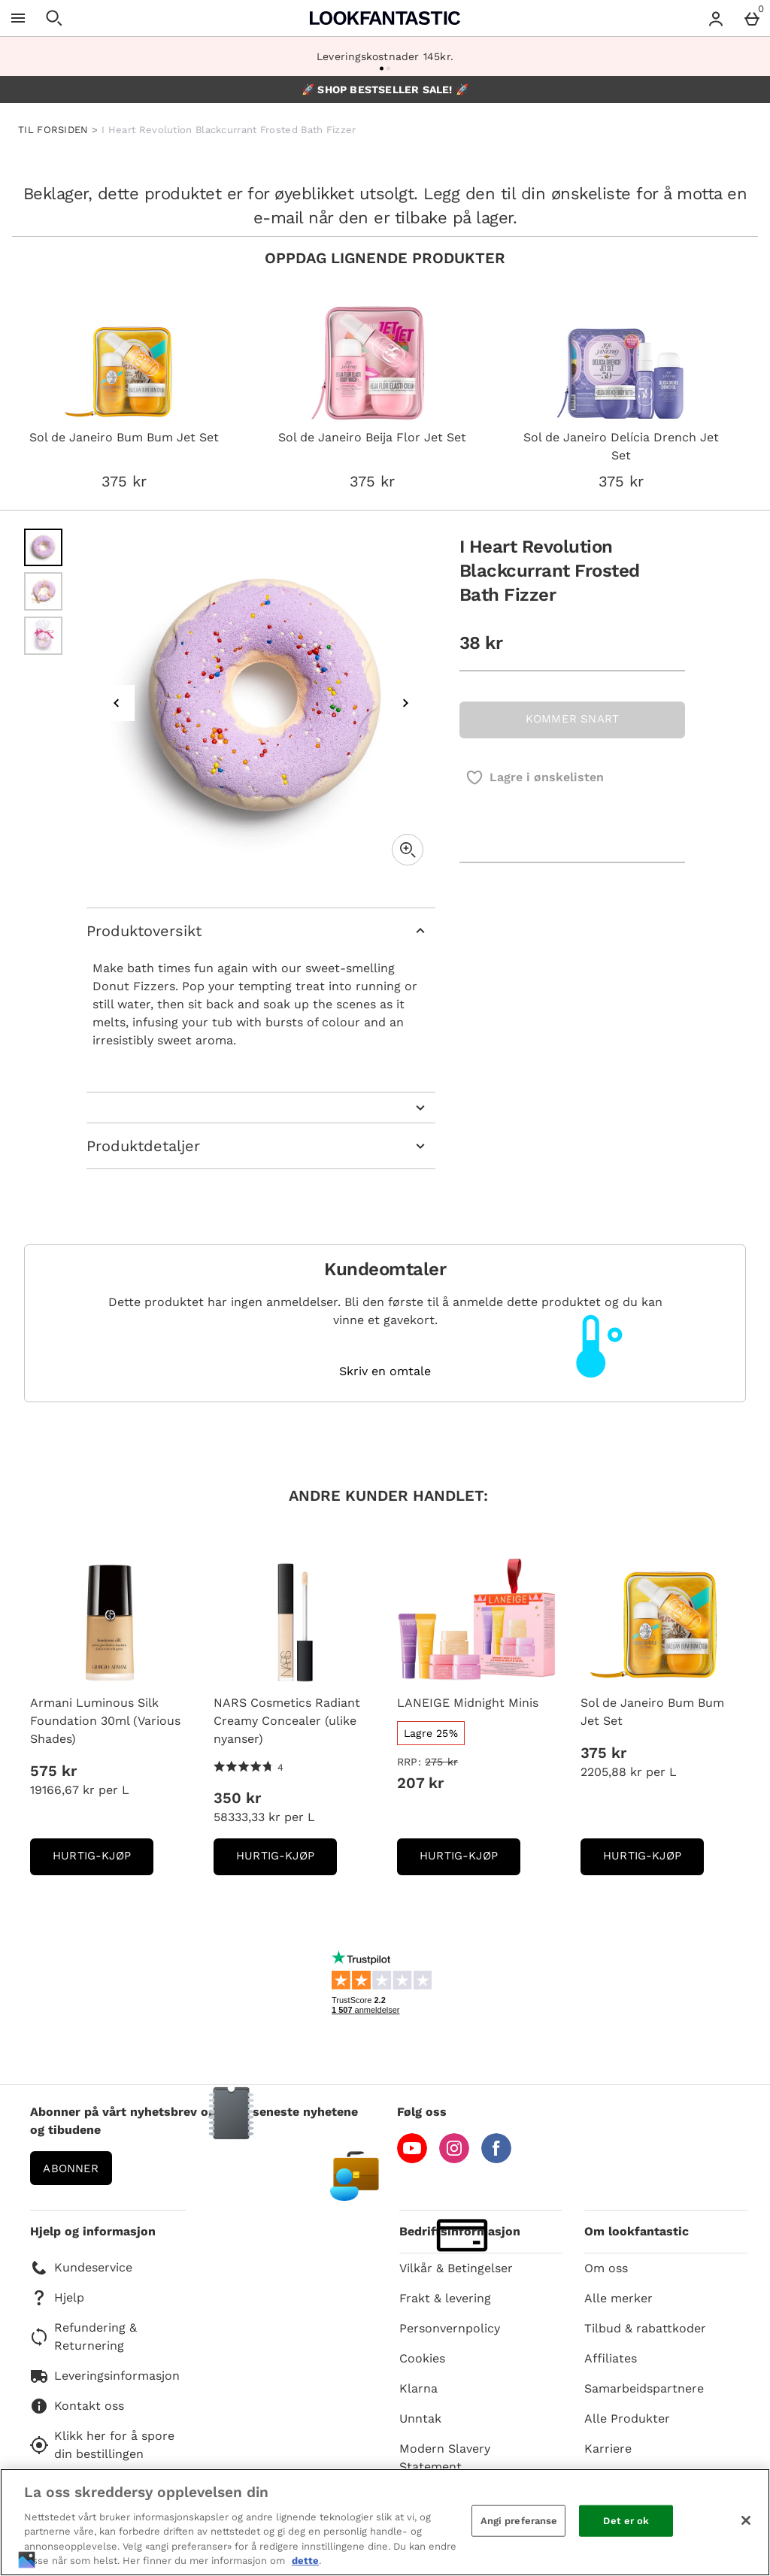 Image resolution: width=770 pixels, height=2576 pixels. What do you see at coordinates (231, 2113) in the screenshot?
I see `view system hardware information` at bounding box center [231, 2113].